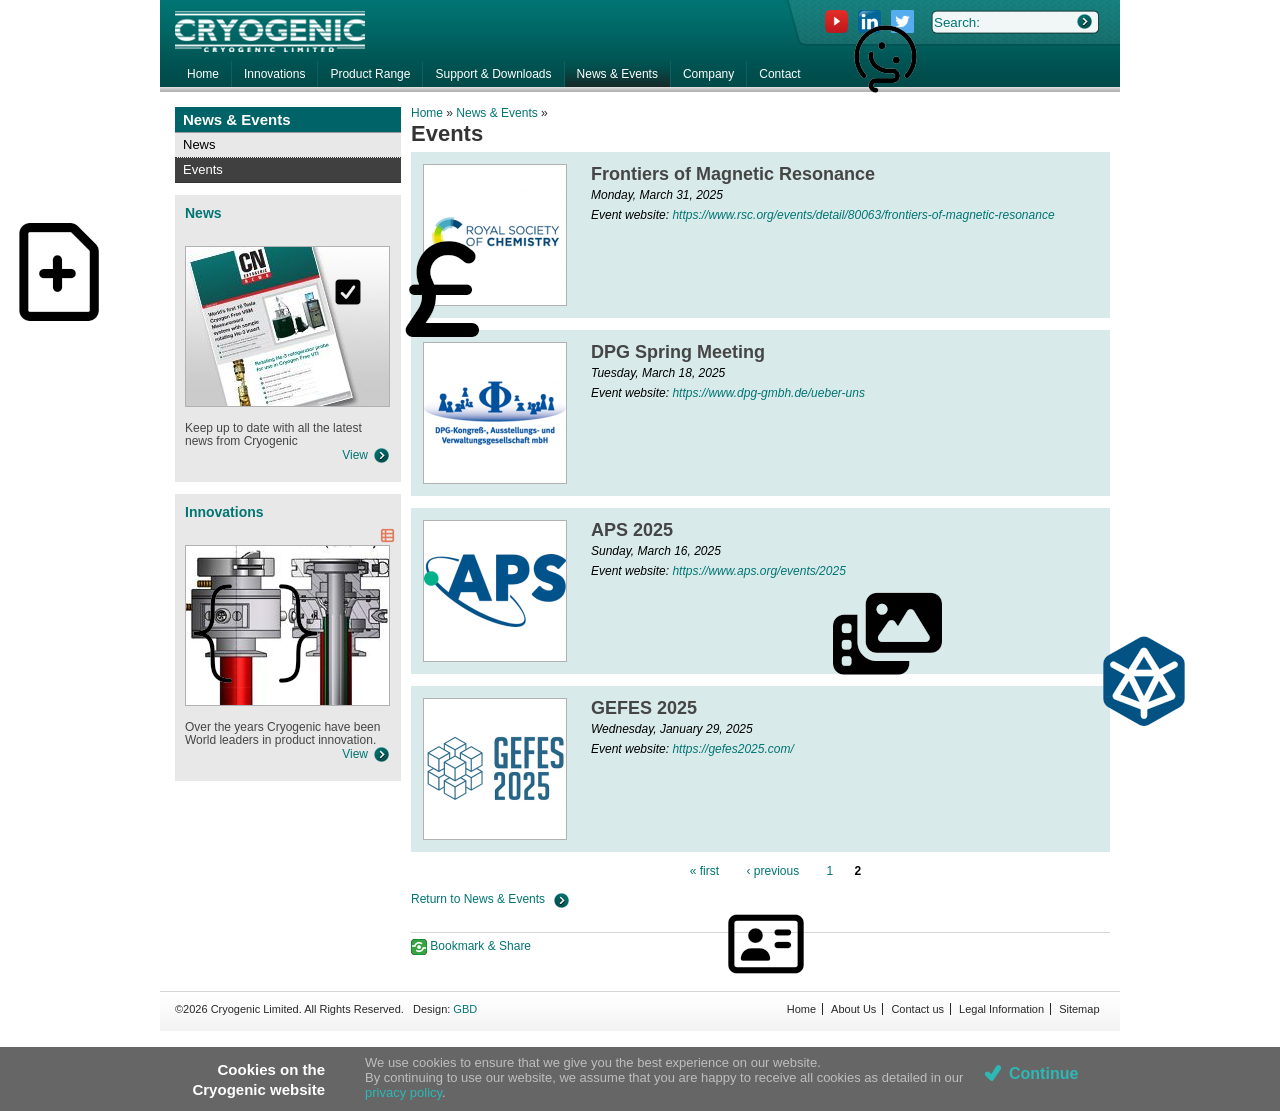 The width and height of the screenshot is (1280, 1111). Describe the element at coordinates (387, 535) in the screenshot. I see `switch to list view` at that location.